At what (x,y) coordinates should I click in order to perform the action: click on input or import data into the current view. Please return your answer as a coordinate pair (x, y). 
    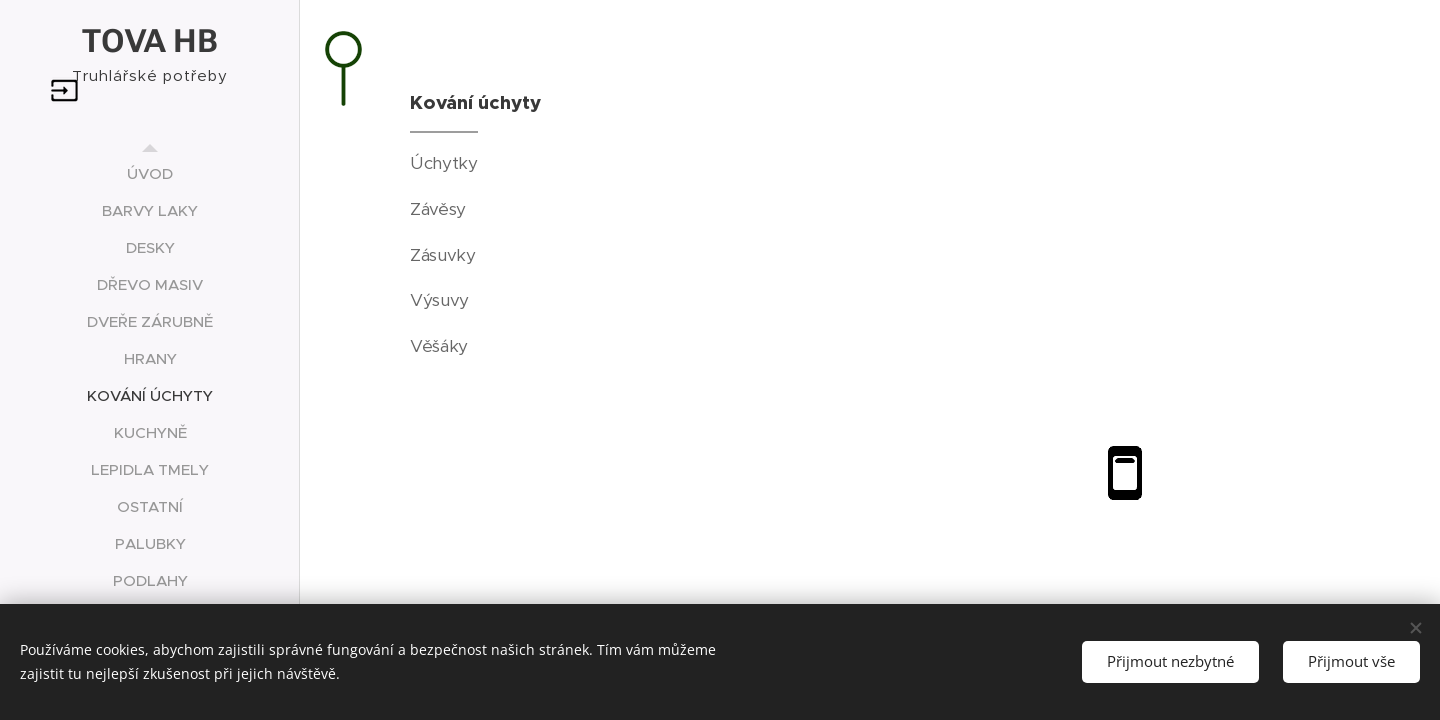
    Looking at the image, I should click on (64, 90).